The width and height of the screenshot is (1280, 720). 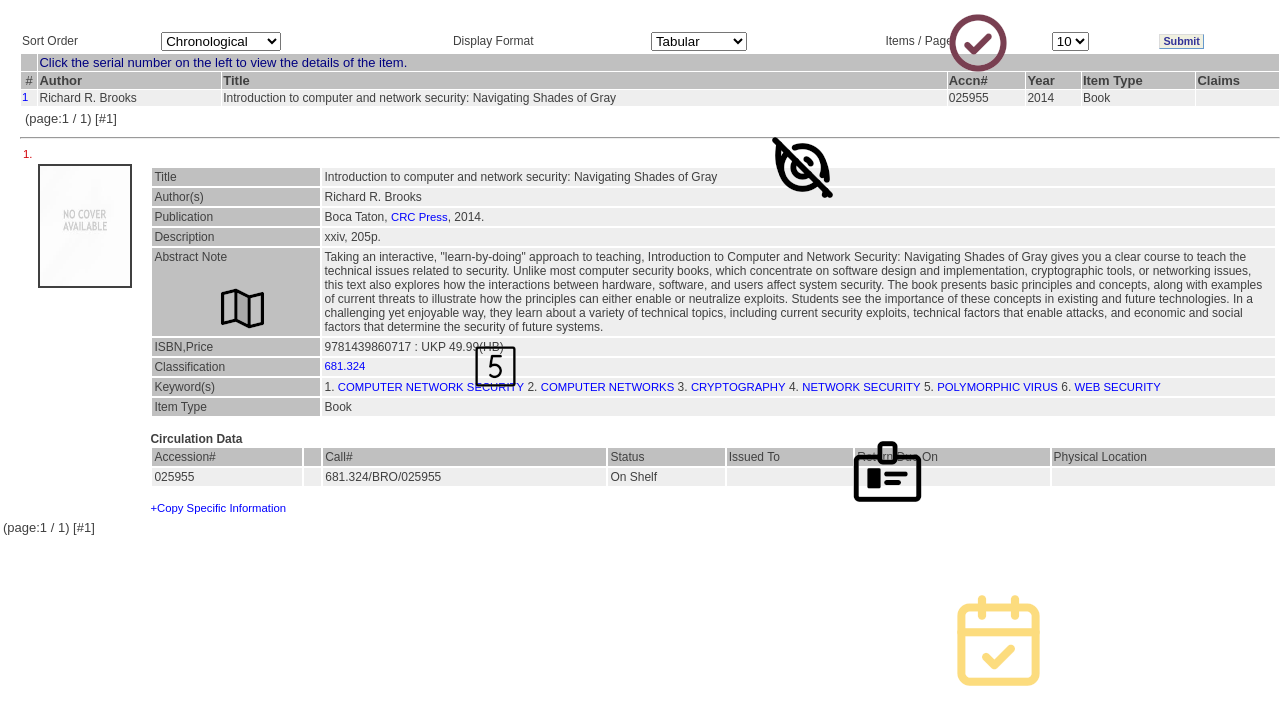 I want to click on view user identification or credentials, so click(x=887, y=471).